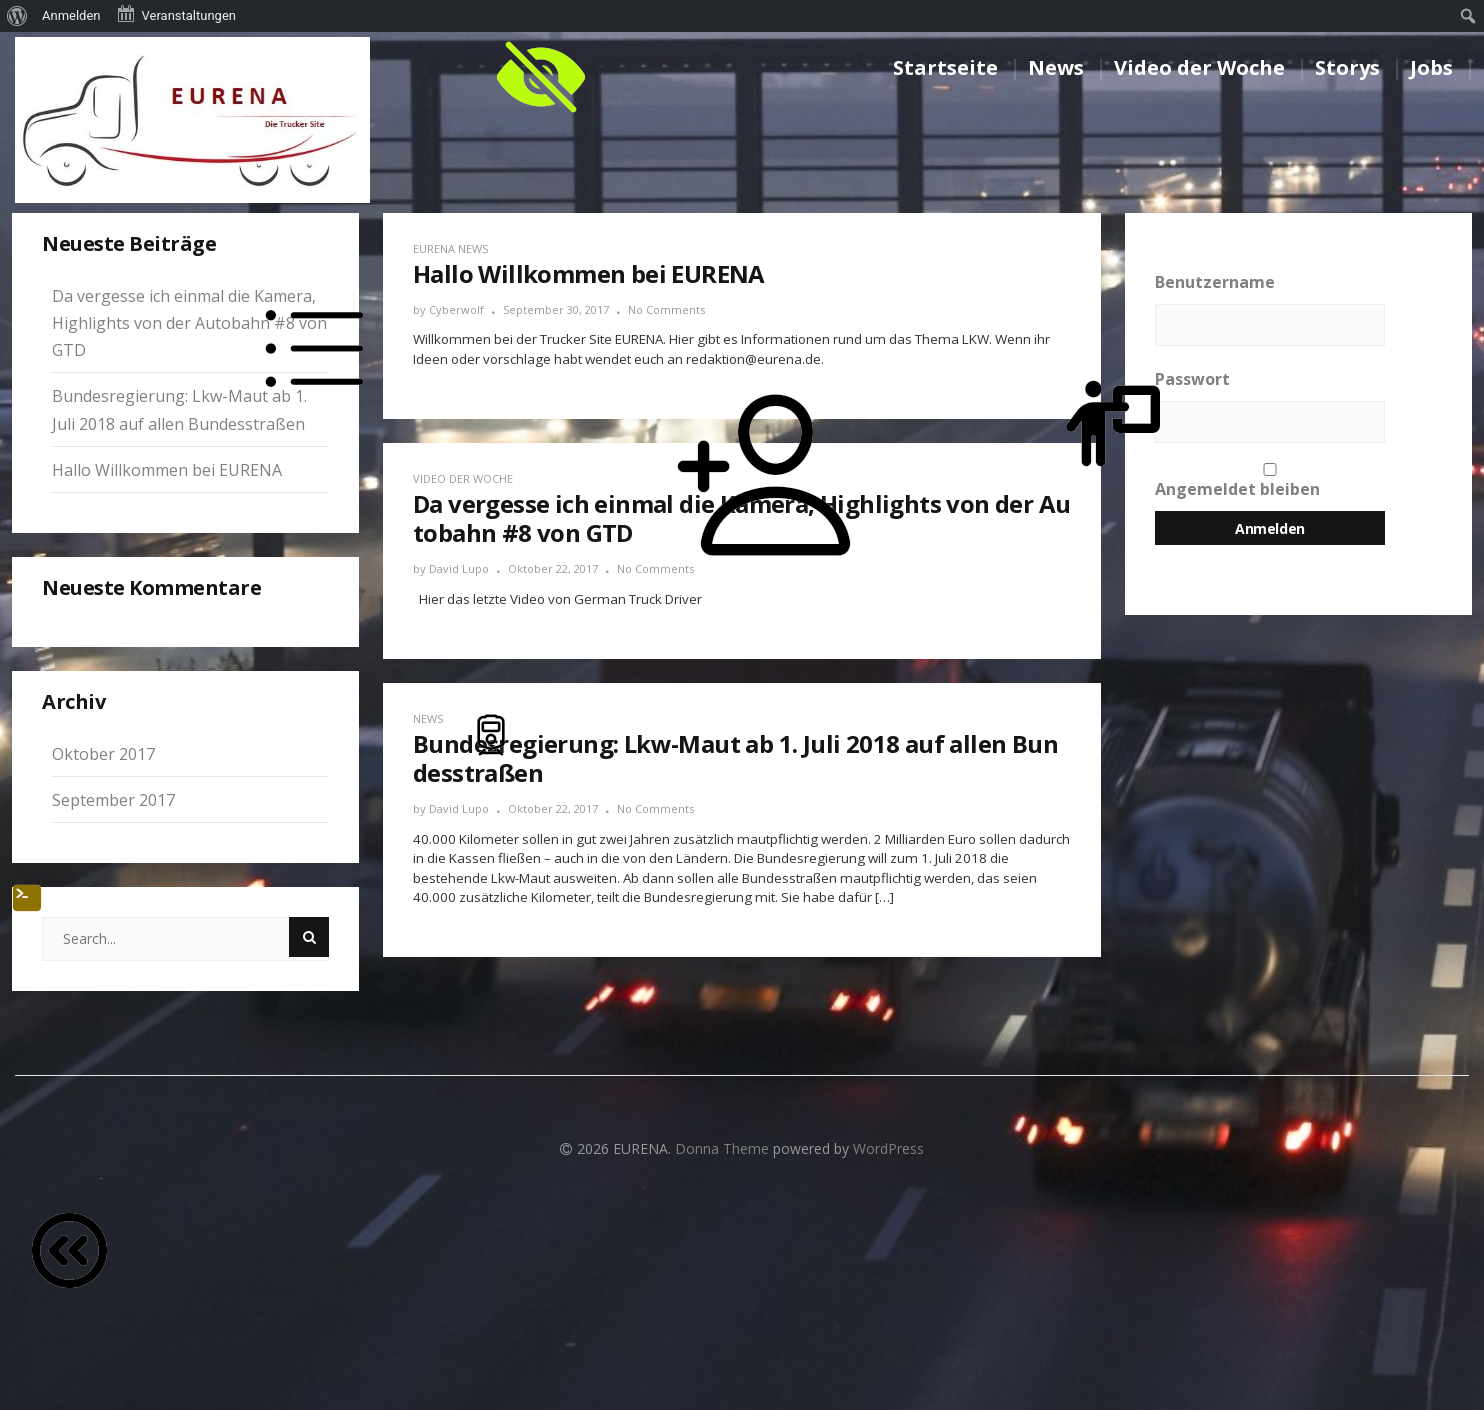 The width and height of the screenshot is (1484, 1410). I want to click on go back to the beginning, so click(69, 1250).